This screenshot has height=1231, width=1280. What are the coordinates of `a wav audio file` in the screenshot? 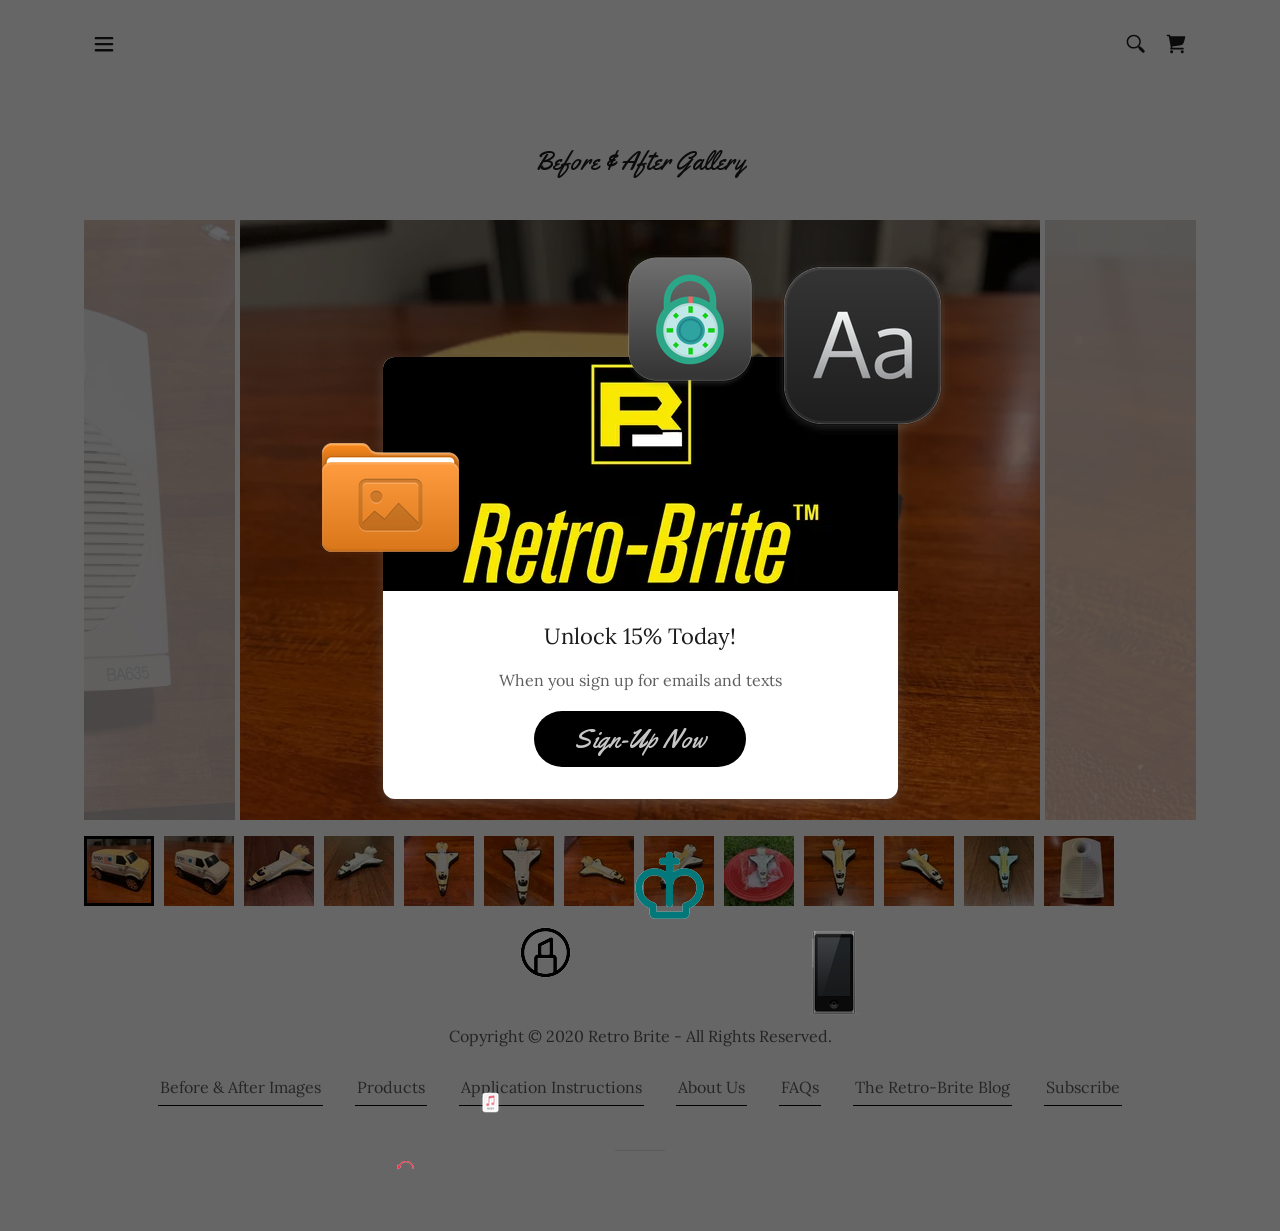 It's located at (490, 1102).